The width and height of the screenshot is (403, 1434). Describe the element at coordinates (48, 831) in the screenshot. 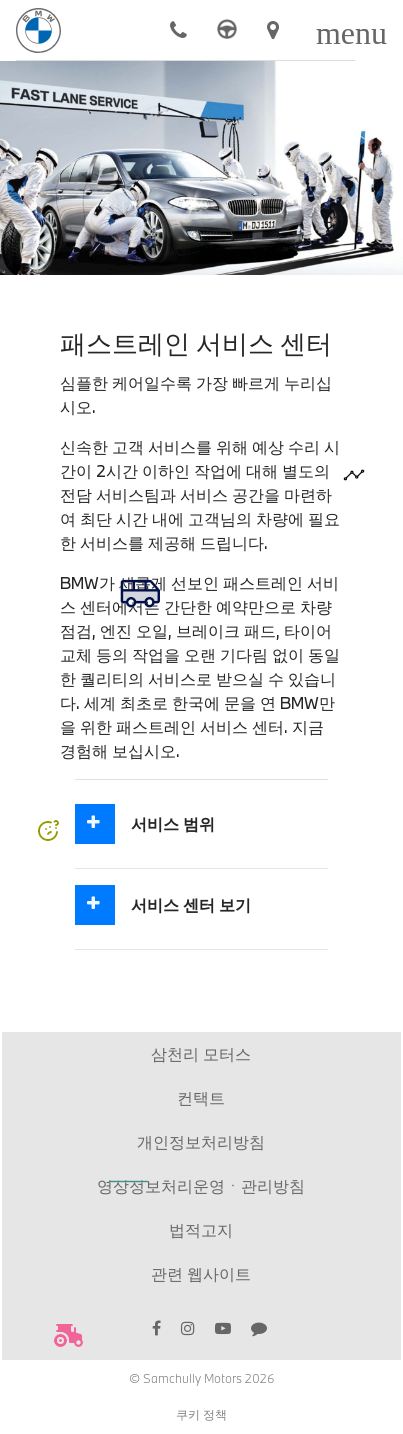

I see `indicates user confusion or uncertainty` at that location.